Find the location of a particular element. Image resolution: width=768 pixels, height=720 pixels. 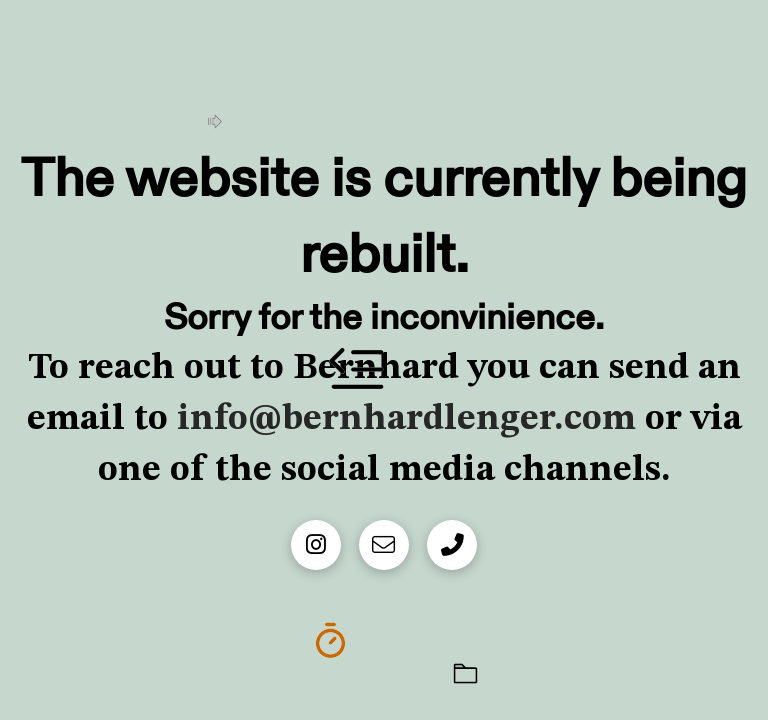

decrease text indentation is located at coordinates (357, 369).